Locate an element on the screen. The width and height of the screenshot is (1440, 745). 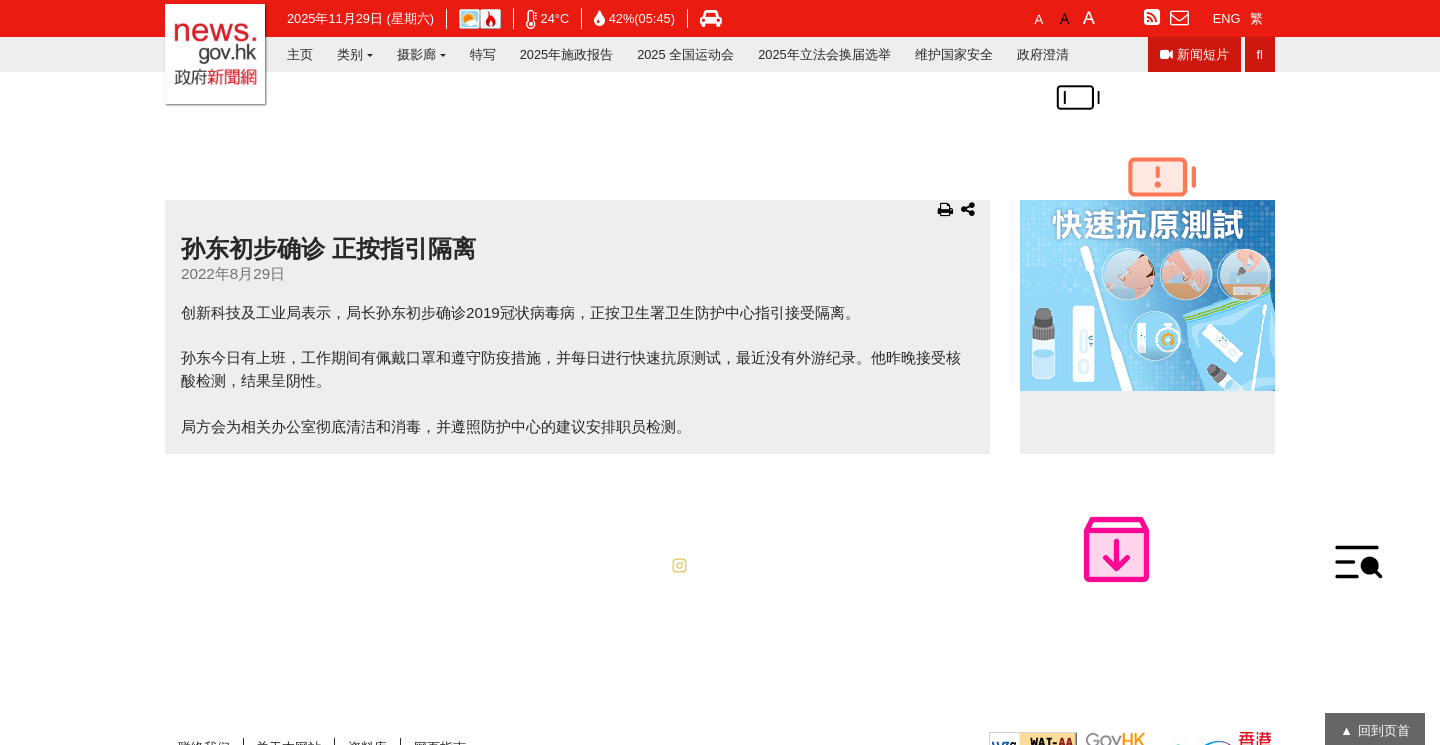
download to storage or archive is located at coordinates (1116, 549).